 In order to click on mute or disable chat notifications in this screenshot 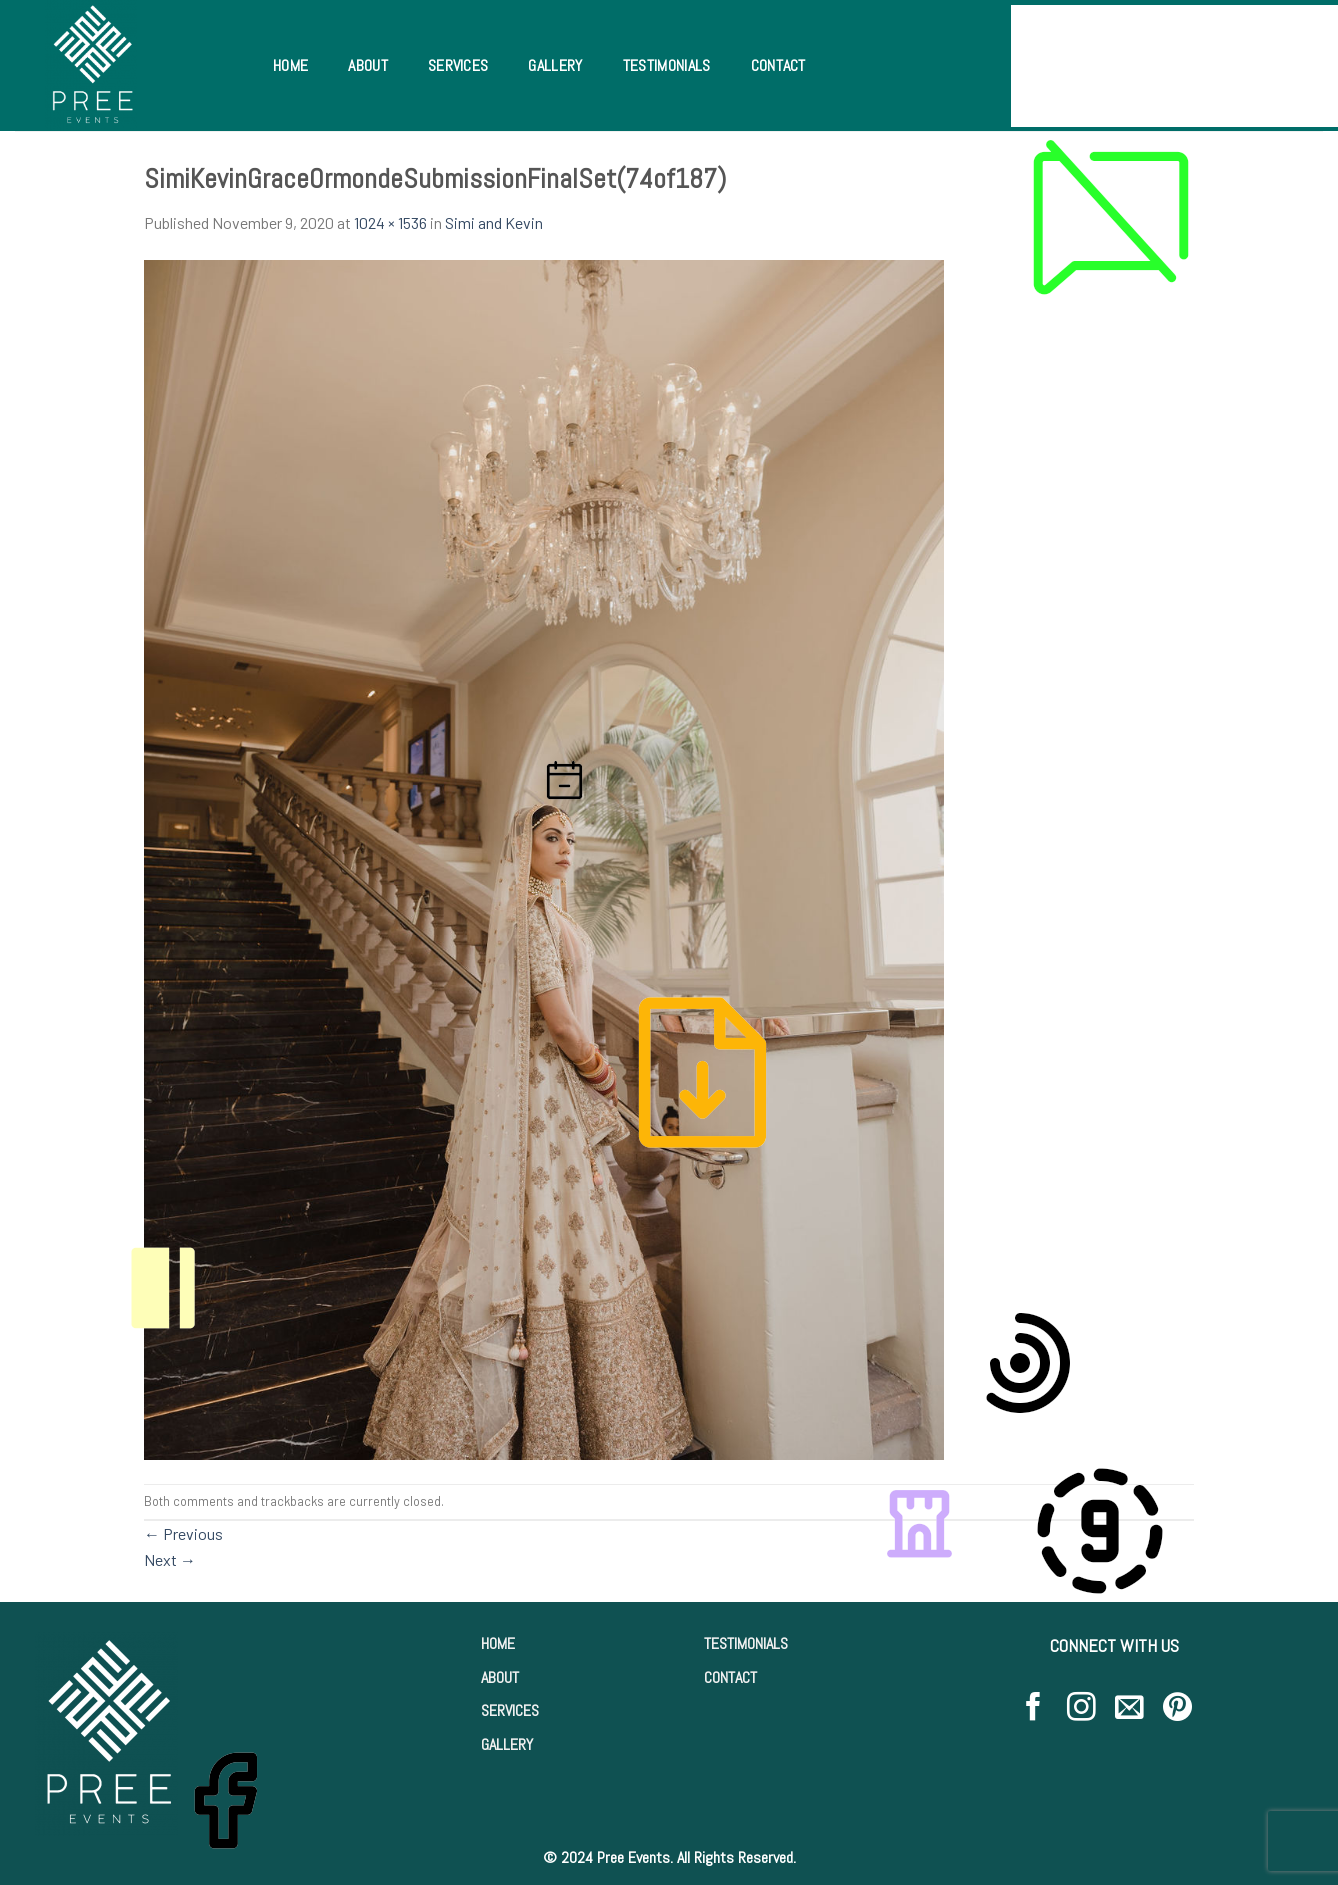, I will do `click(1111, 211)`.